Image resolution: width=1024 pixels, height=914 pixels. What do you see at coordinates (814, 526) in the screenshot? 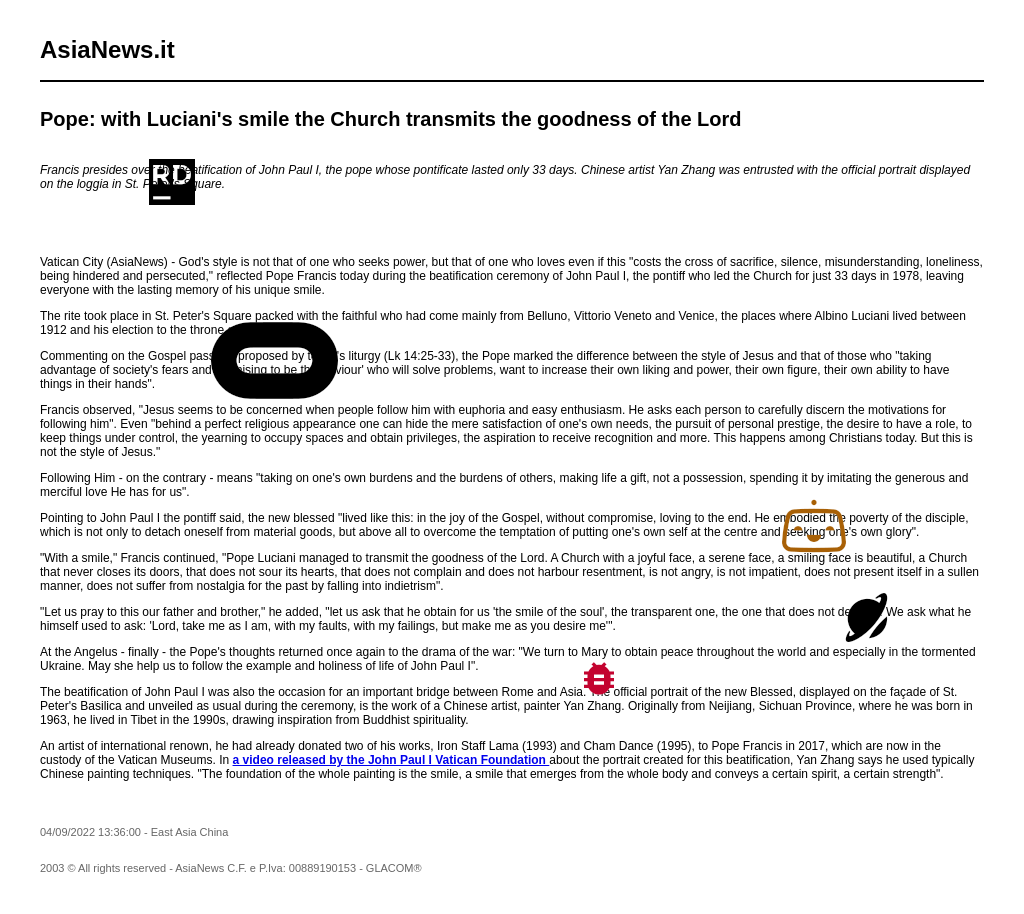
I see `link to Bitrise CI/CD platform` at bounding box center [814, 526].